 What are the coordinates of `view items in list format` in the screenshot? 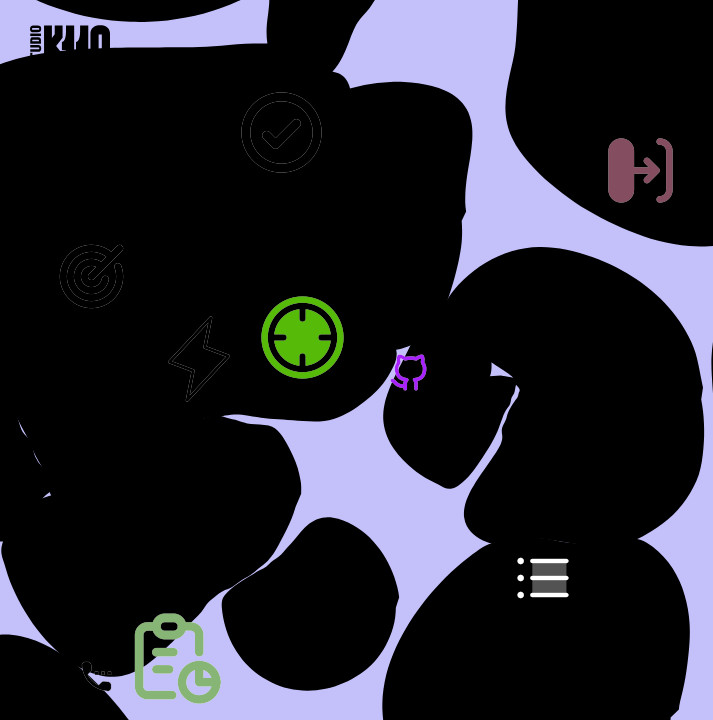 It's located at (543, 578).